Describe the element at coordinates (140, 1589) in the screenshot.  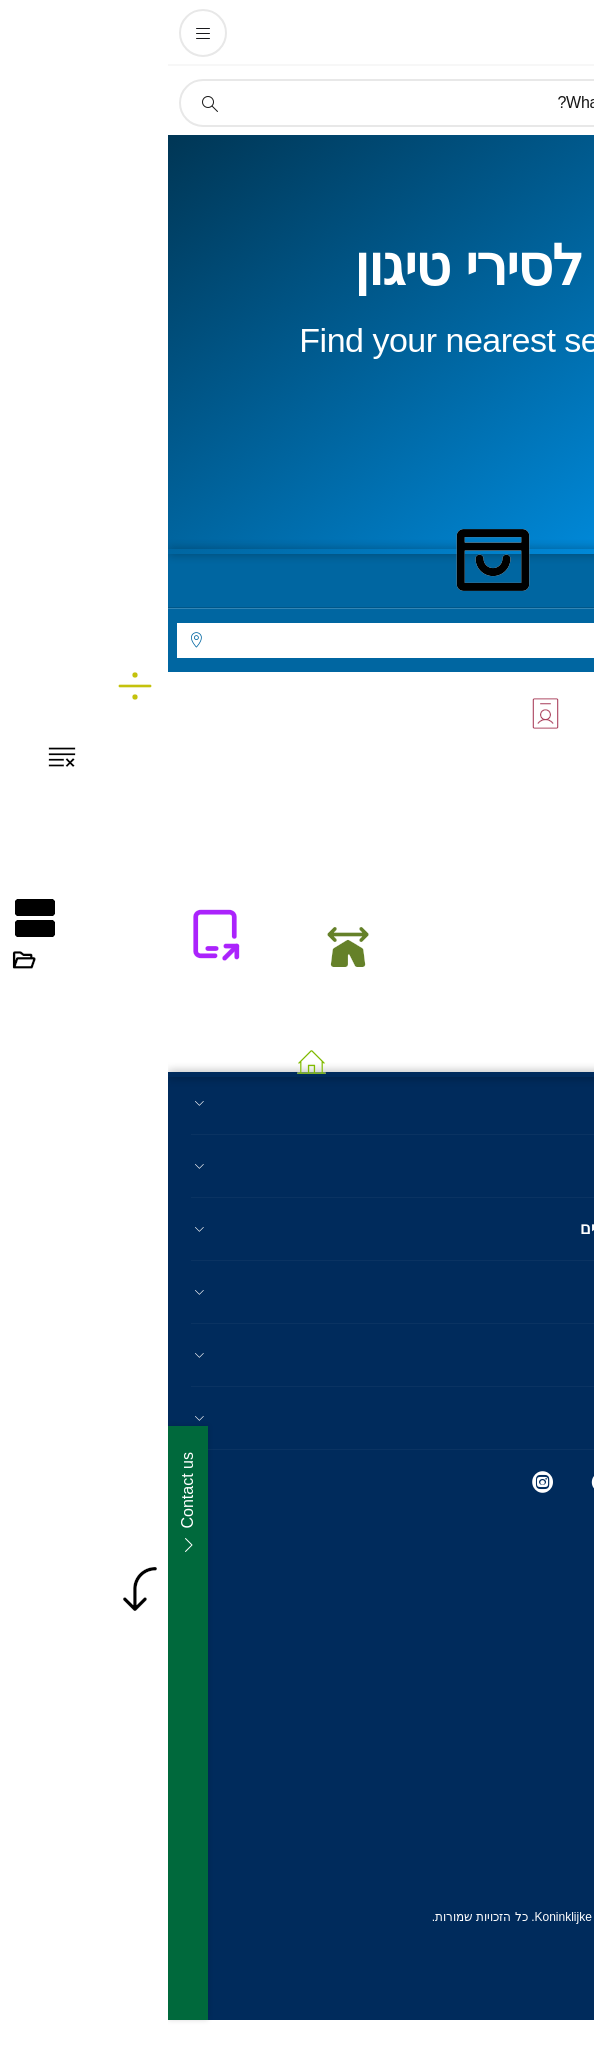
I see `go back and down in navigation` at that location.